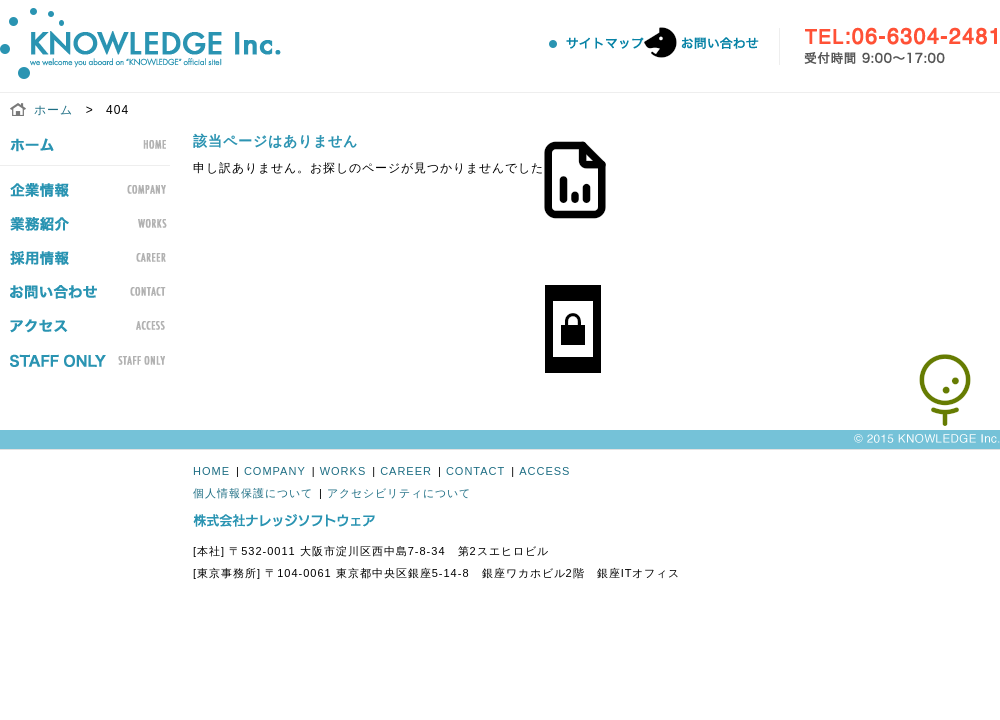 The height and width of the screenshot is (720, 1000). What do you see at coordinates (945, 389) in the screenshot?
I see `access golf-related features or content` at bounding box center [945, 389].